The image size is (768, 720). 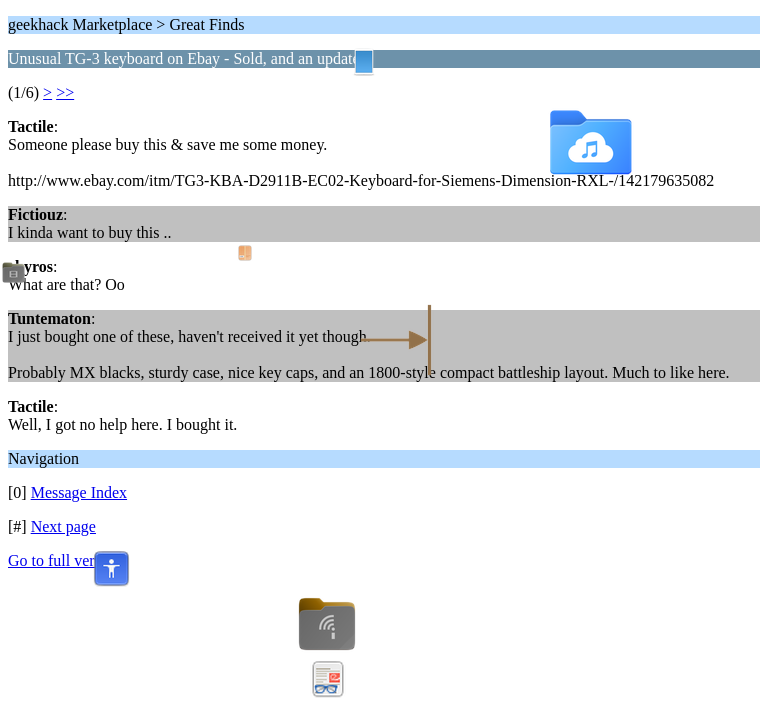 I want to click on go to the last item or page, so click(x=396, y=340).